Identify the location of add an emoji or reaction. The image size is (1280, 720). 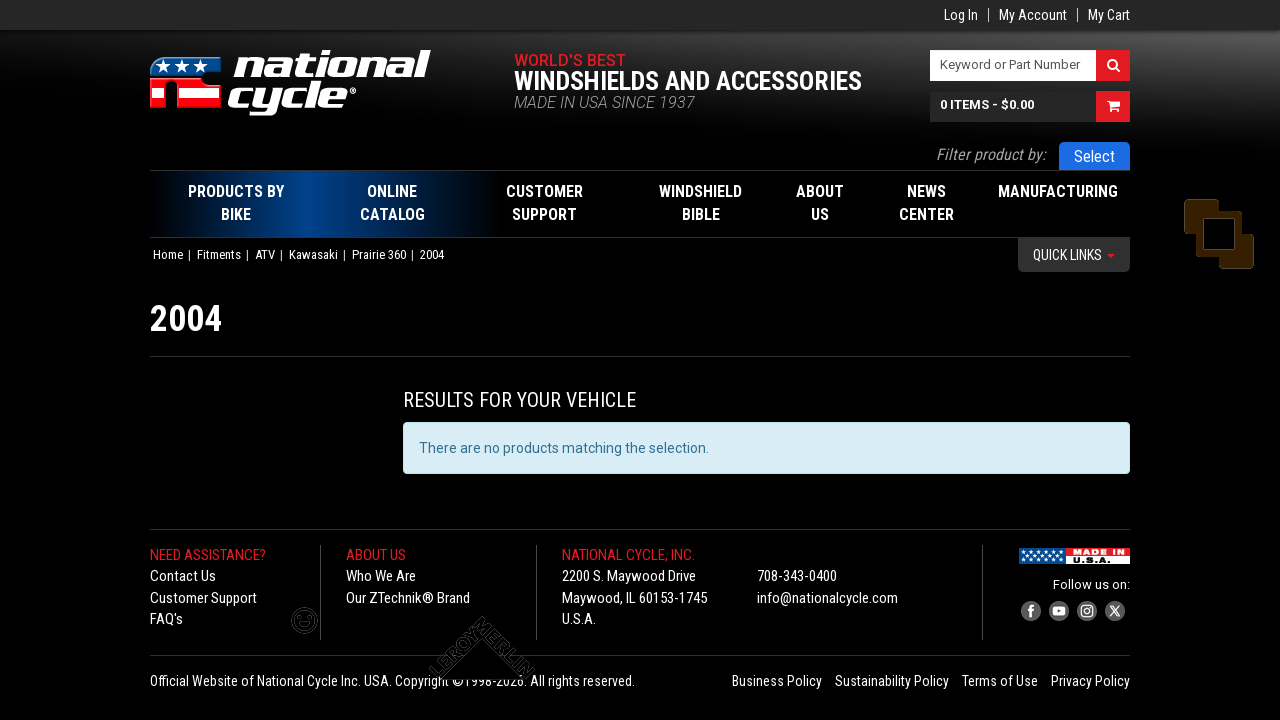
(304, 620).